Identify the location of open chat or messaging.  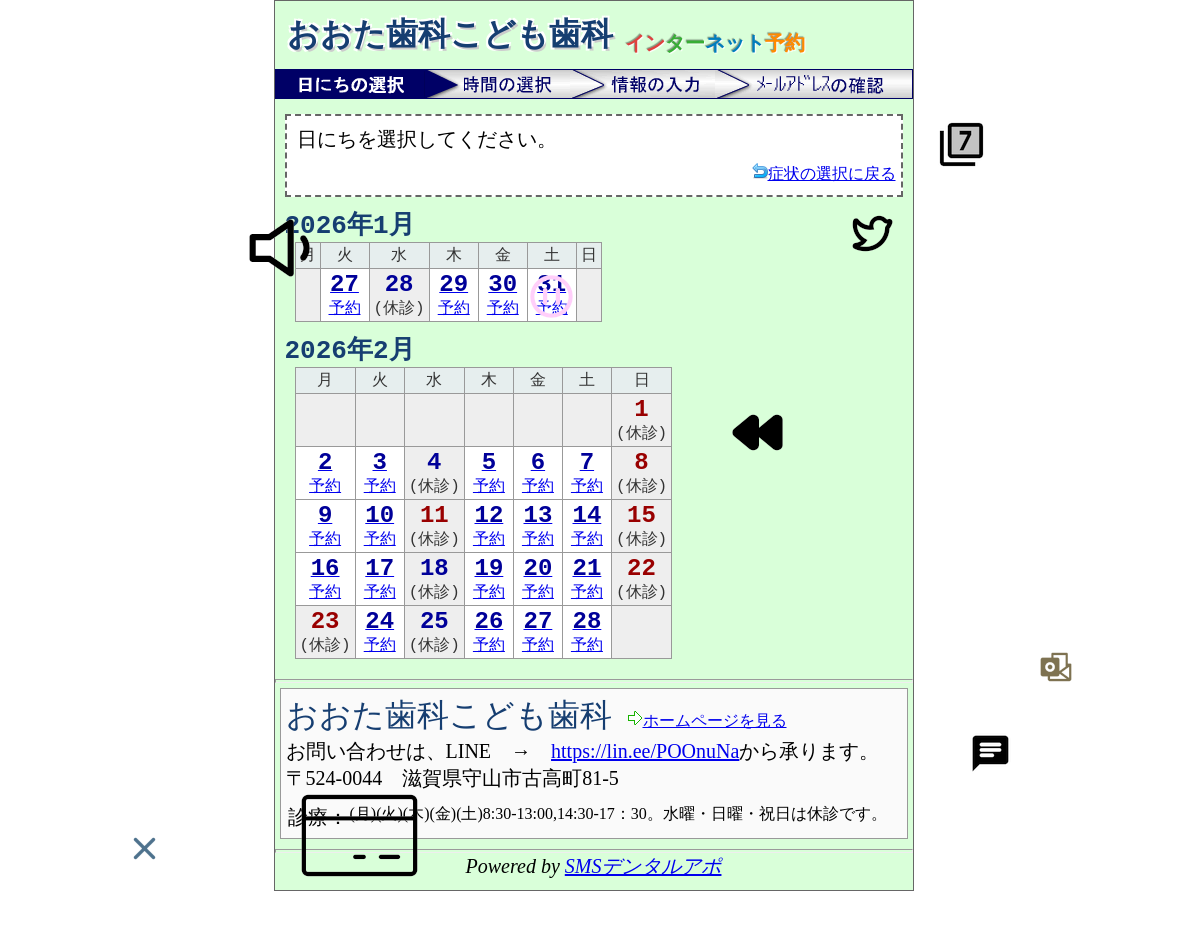
(990, 753).